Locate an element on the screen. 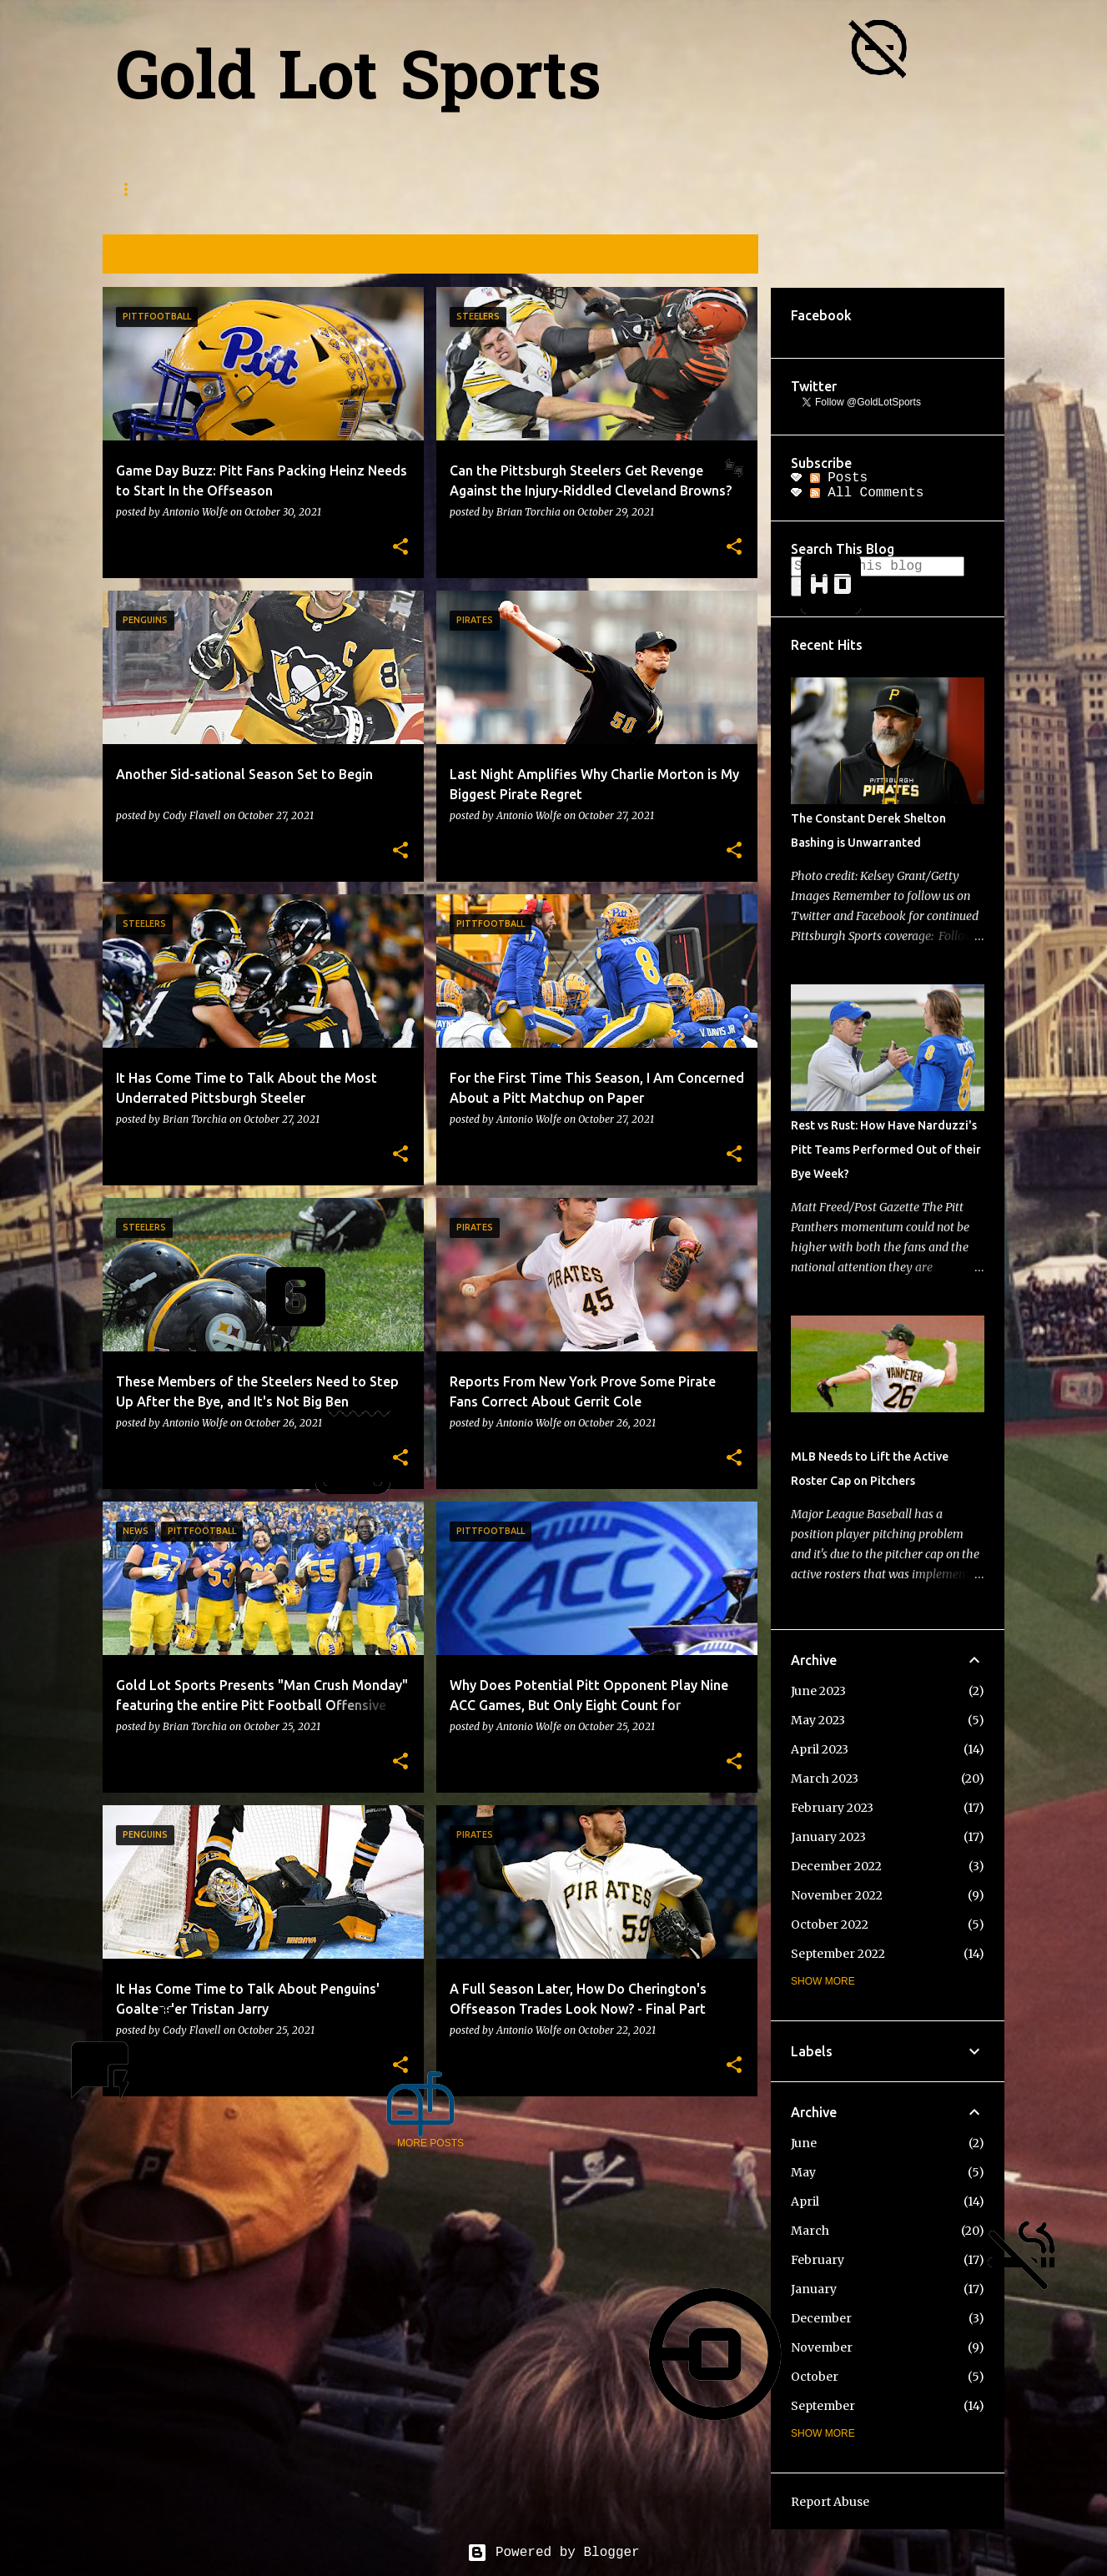  open the Uber app is located at coordinates (715, 2354).